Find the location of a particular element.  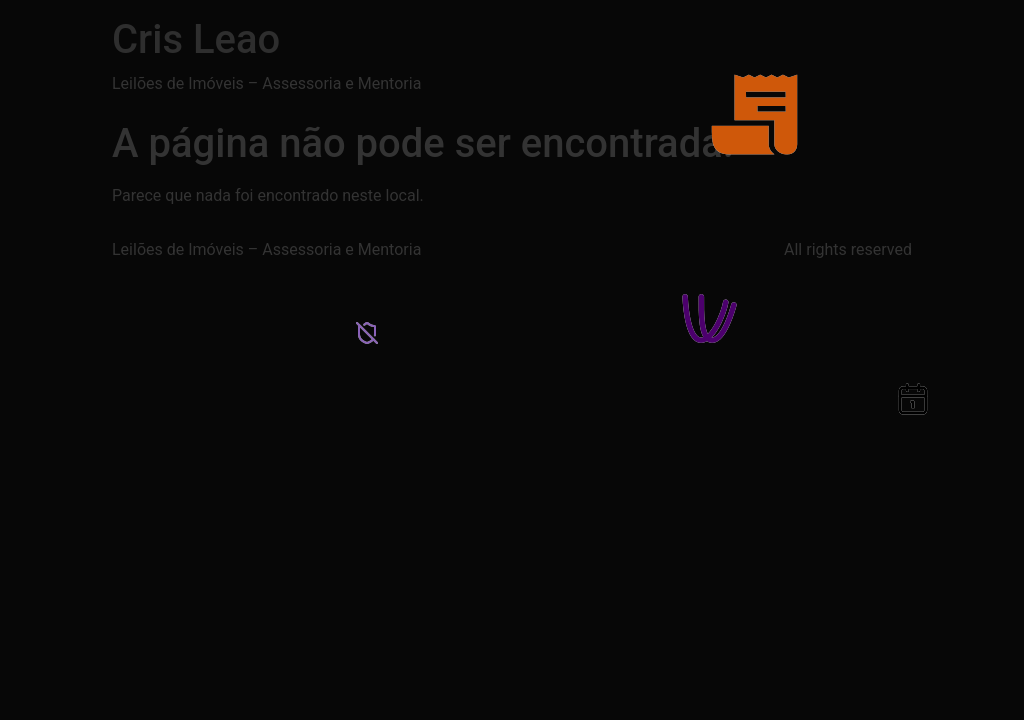

view purchase receipt or transaction history is located at coordinates (754, 114).